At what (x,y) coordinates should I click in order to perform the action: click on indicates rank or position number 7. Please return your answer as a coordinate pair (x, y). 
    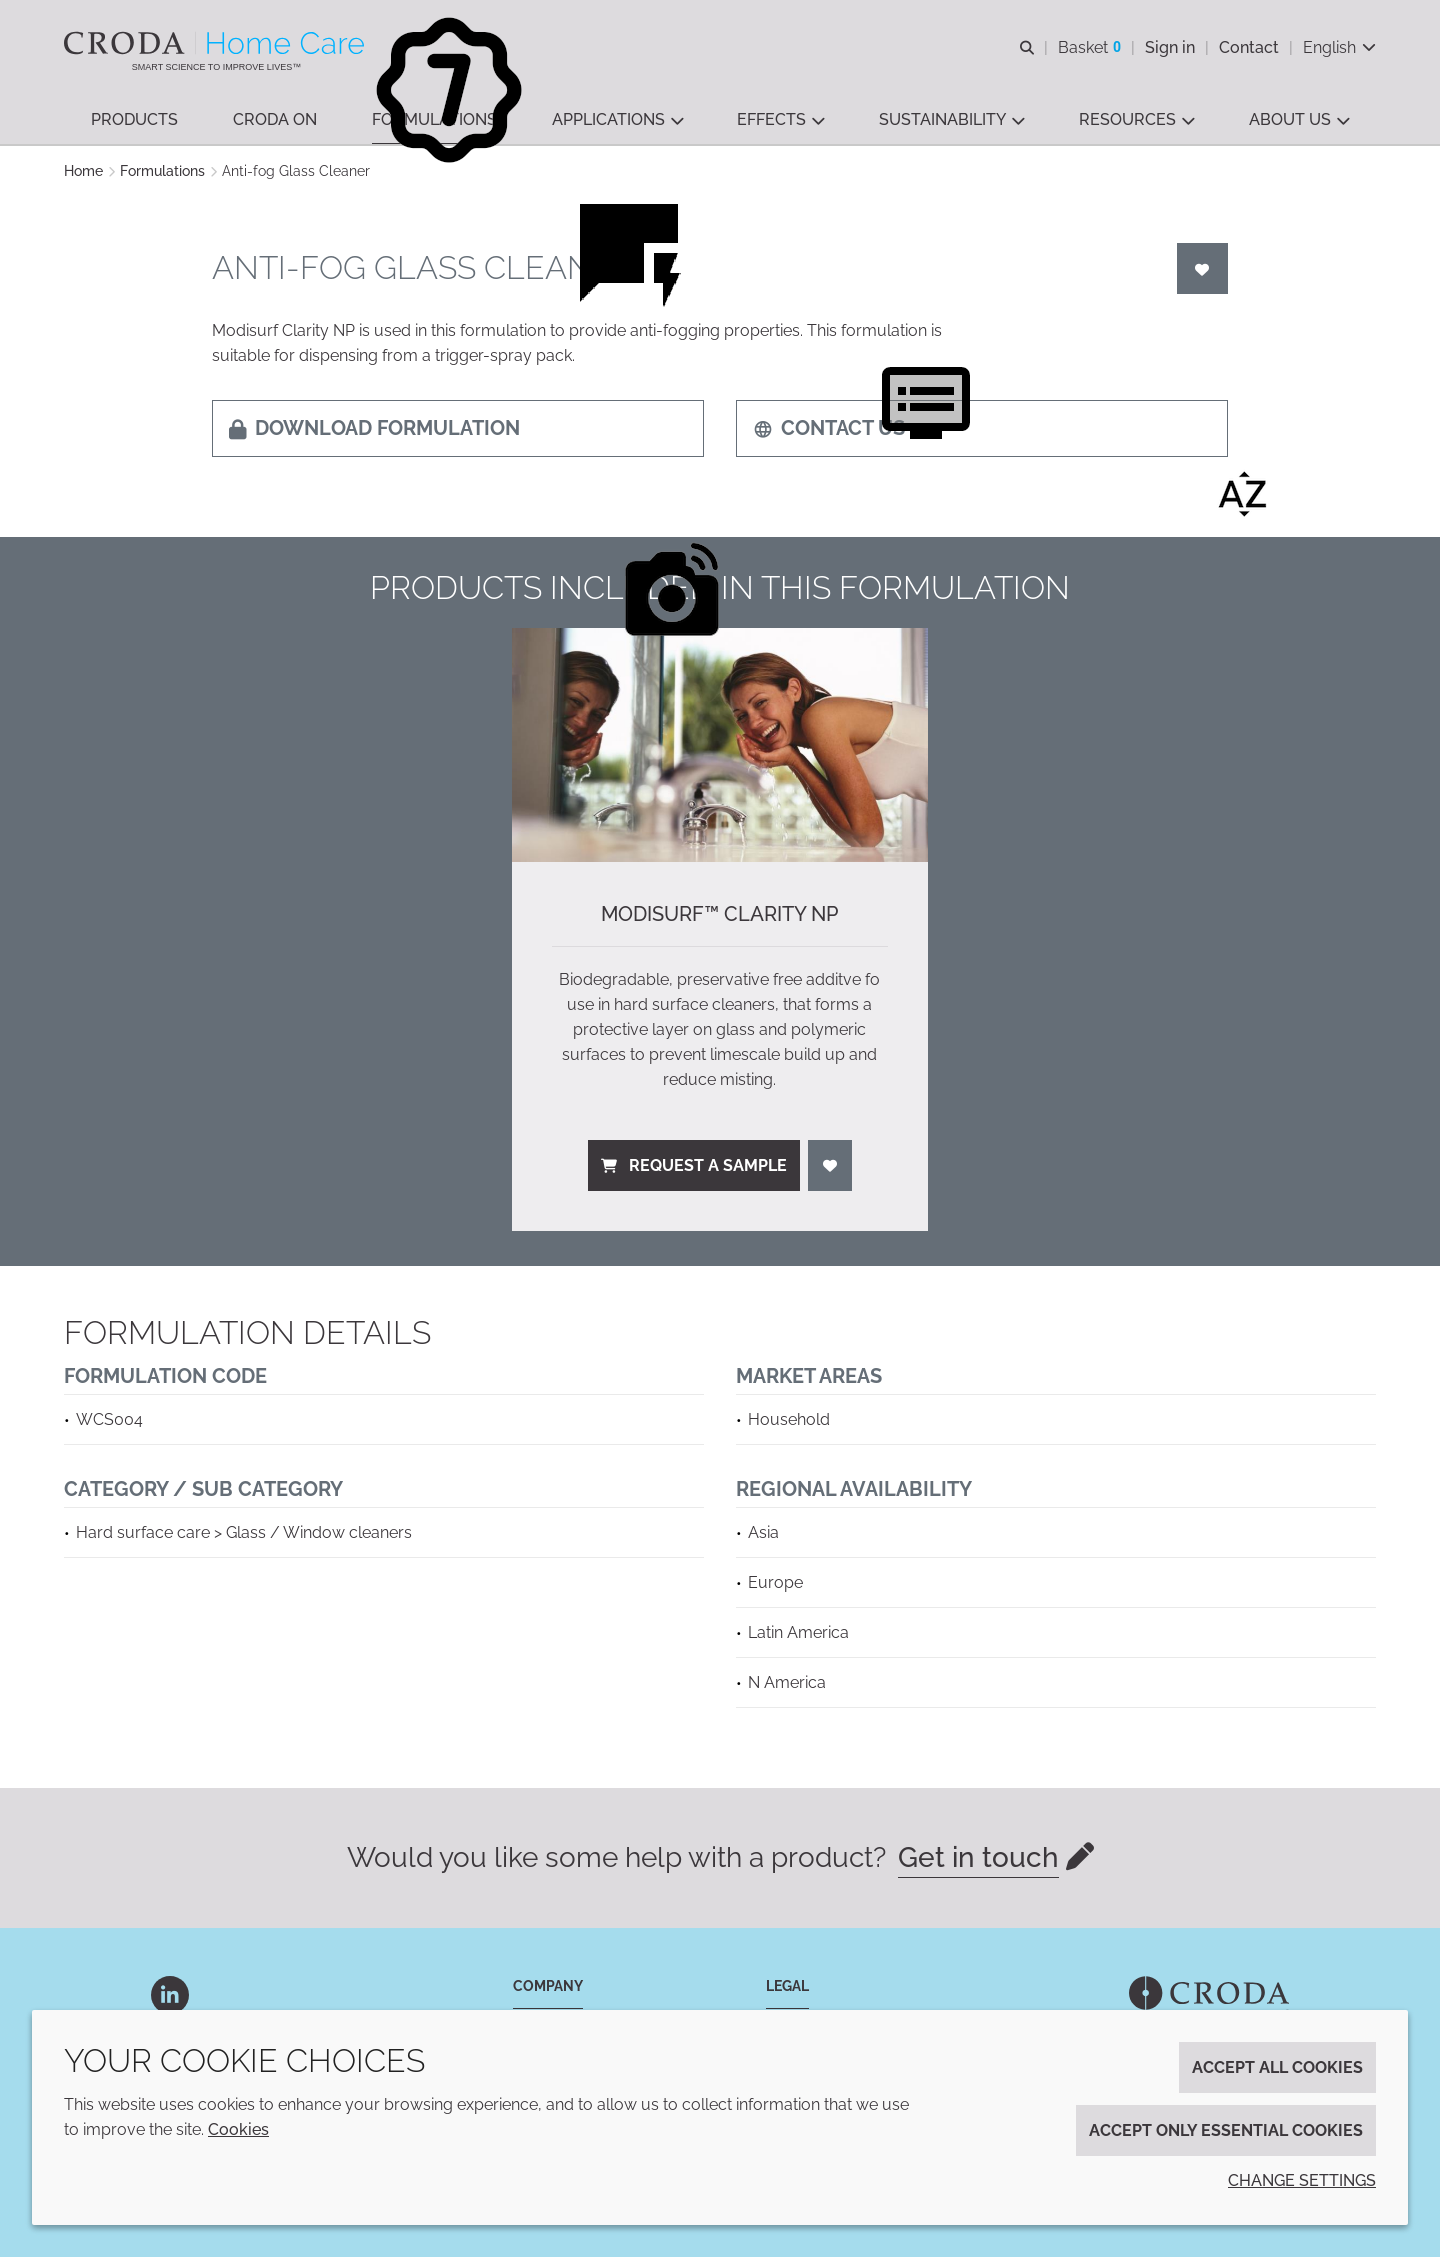
    Looking at the image, I should click on (449, 90).